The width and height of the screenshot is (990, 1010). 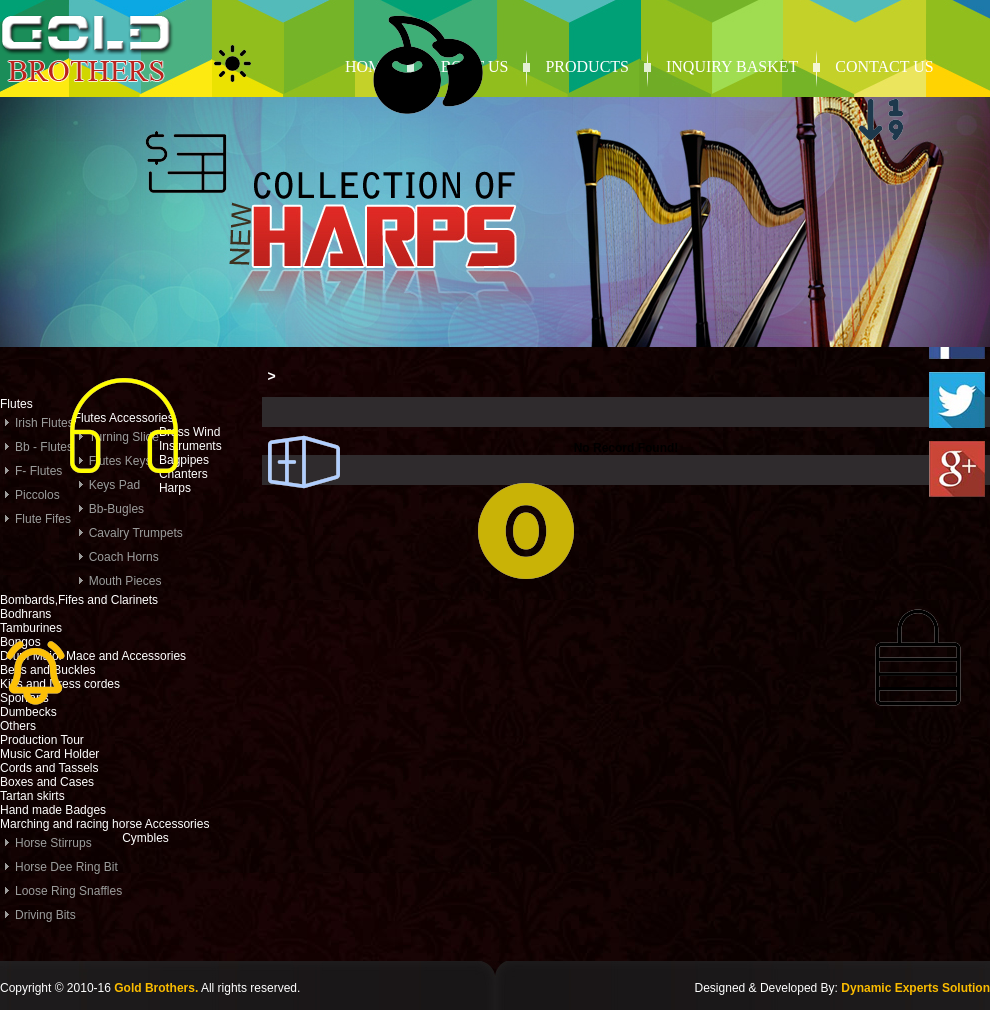 What do you see at coordinates (187, 163) in the screenshot?
I see `view invoice details` at bounding box center [187, 163].